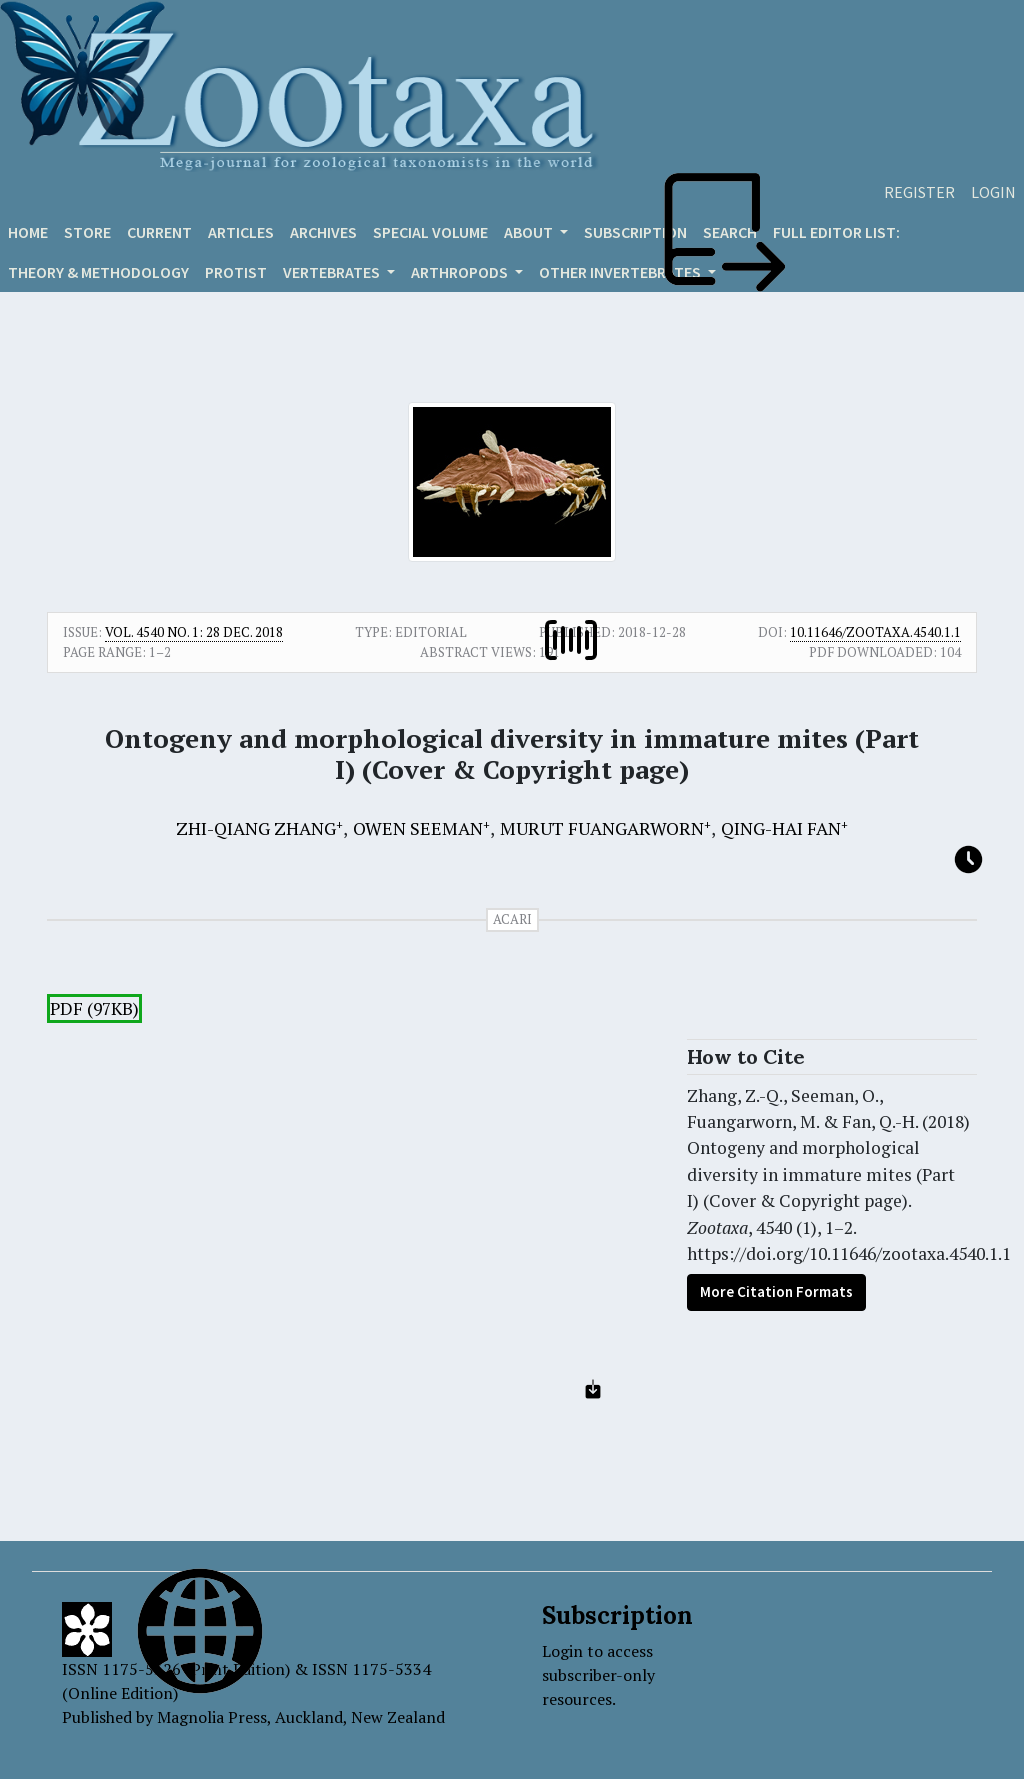 This screenshot has width=1024, height=1779. What do you see at coordinates (200, 1631) in the screenshot?
I see `access website or browse the web` at bounding box center [200, 1631].